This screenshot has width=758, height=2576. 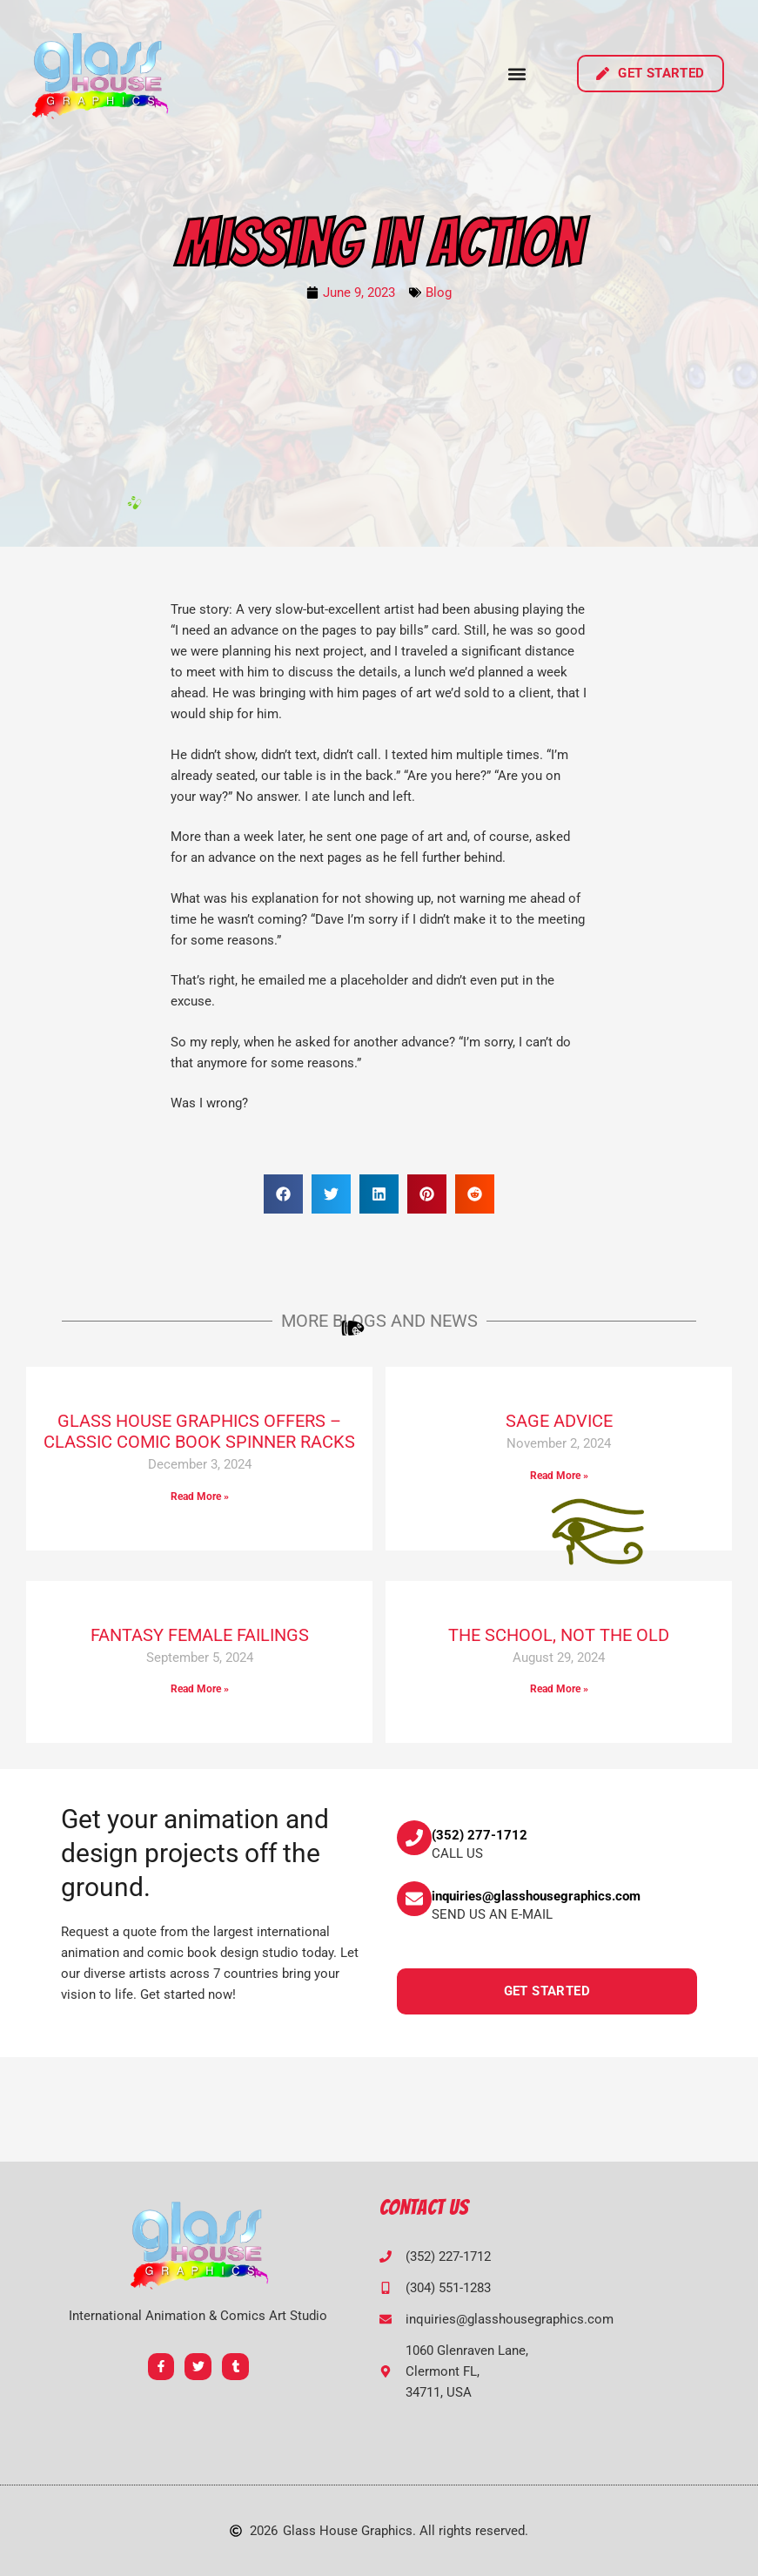 What do you see at coordinates (134, 502) in the screenshot?
I see `view medications or prescriptions` at bounding box center [134, 502].